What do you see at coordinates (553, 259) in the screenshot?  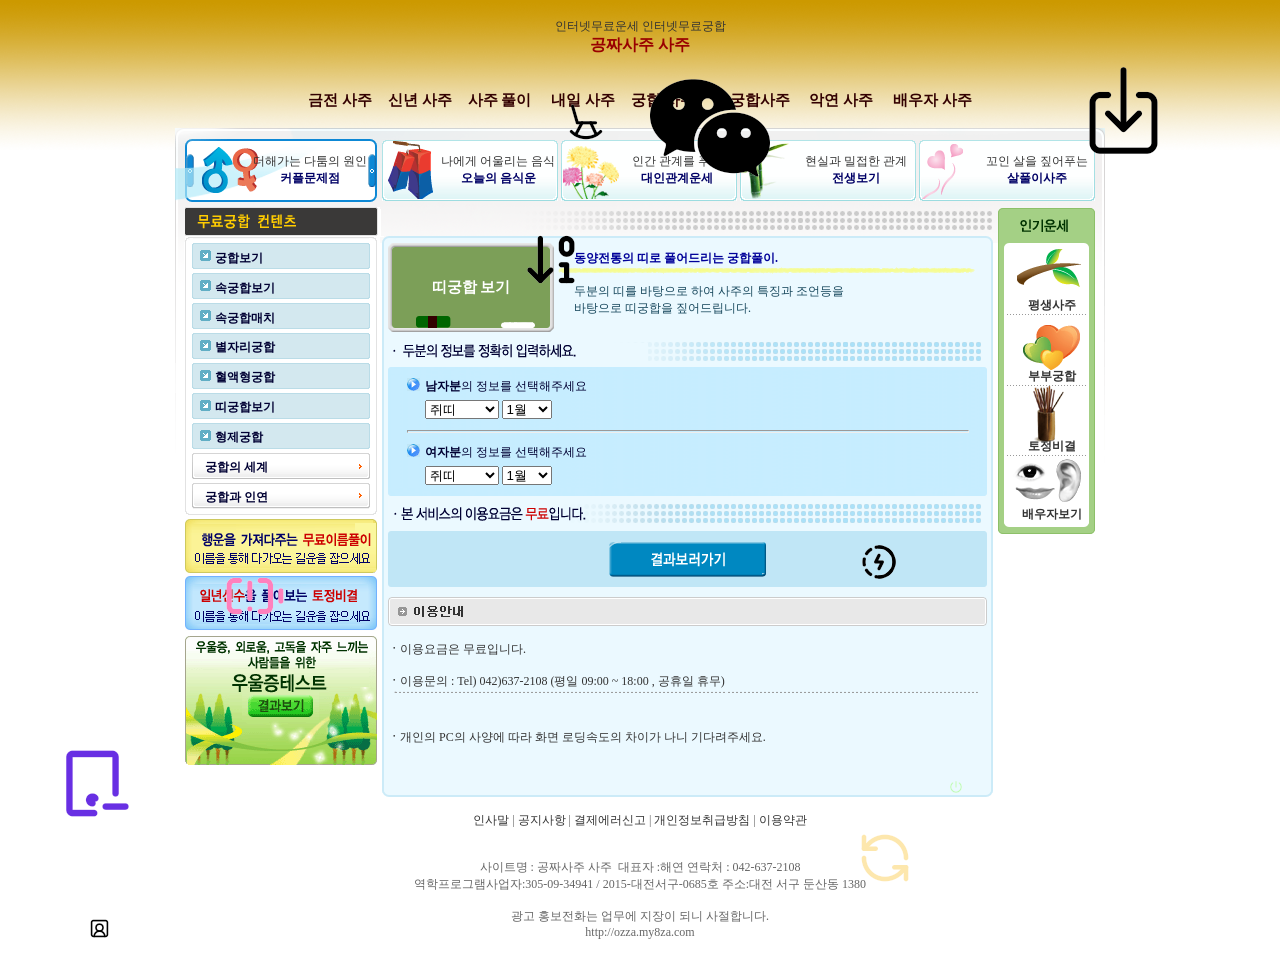 I see `sort numerically in ascending order` at bounding box center [553, 259].